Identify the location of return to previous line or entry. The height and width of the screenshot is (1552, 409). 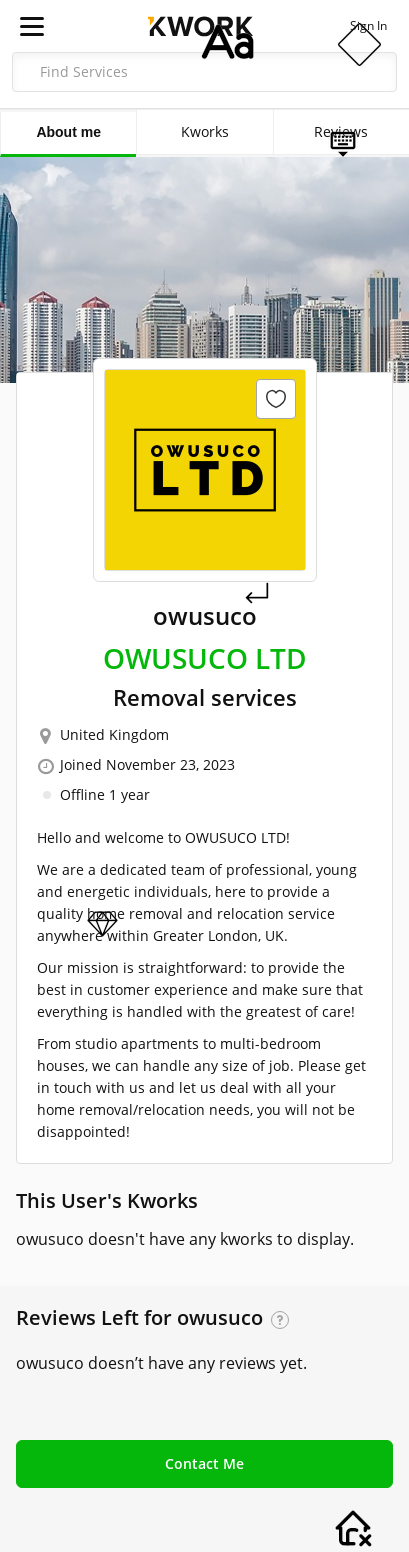
(257, 593).